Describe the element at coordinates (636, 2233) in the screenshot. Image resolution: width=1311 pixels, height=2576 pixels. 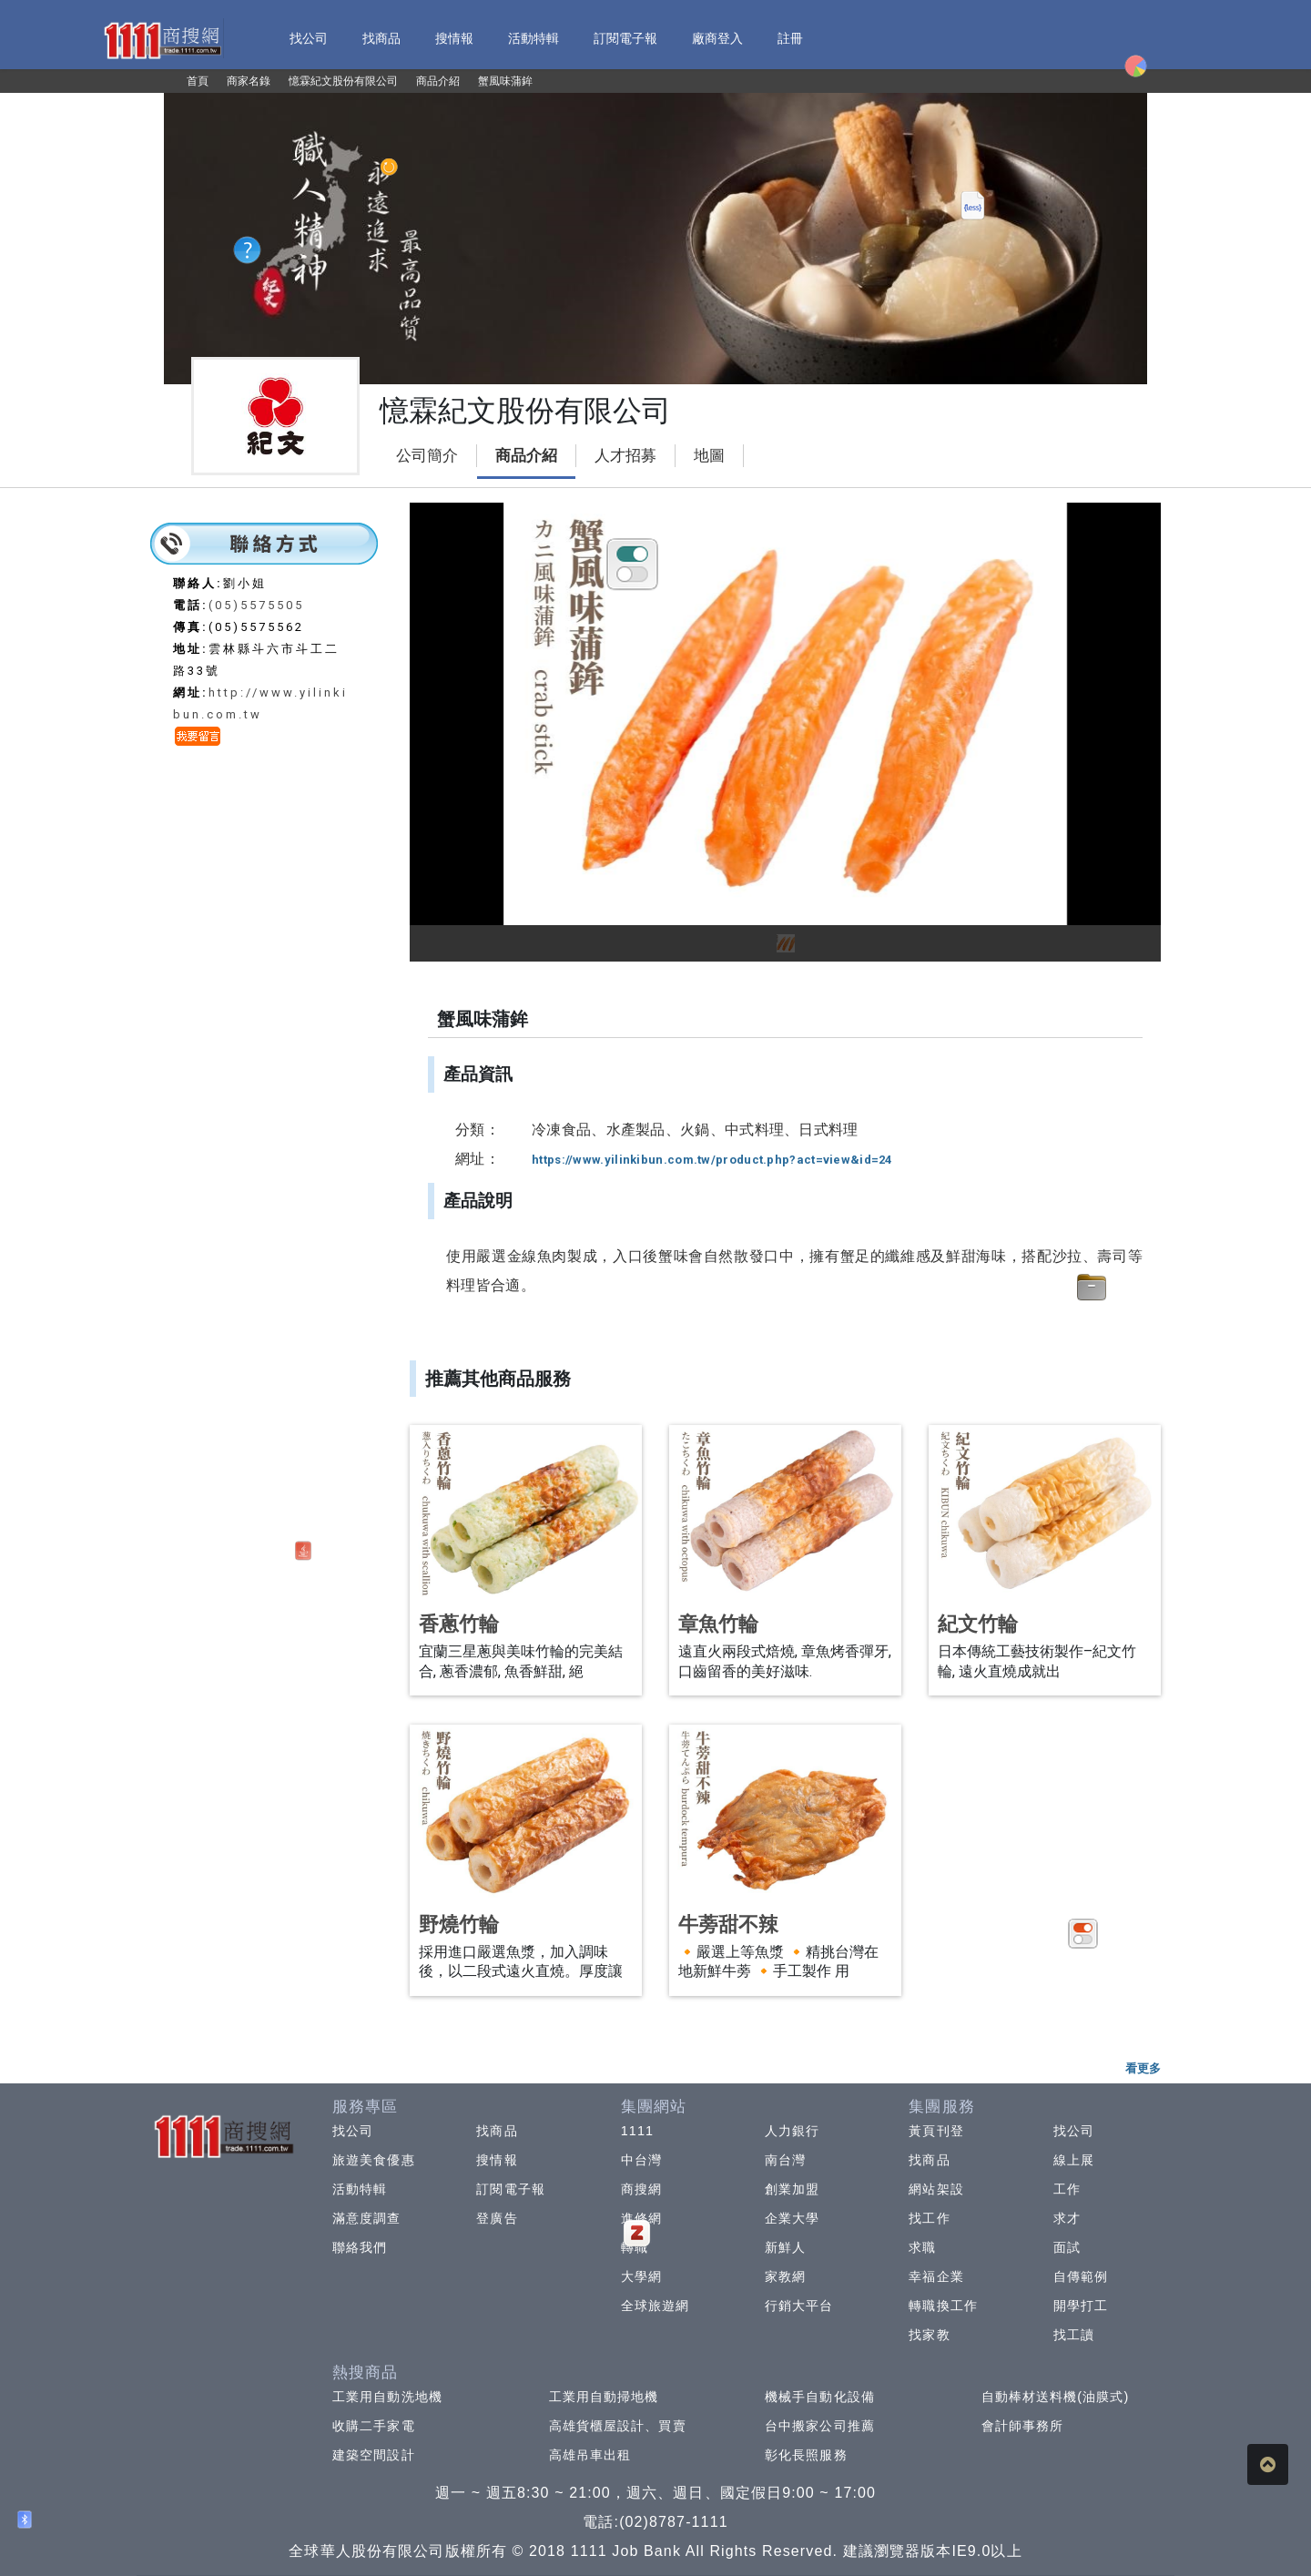
I see `open zotero reference manager` at that location.